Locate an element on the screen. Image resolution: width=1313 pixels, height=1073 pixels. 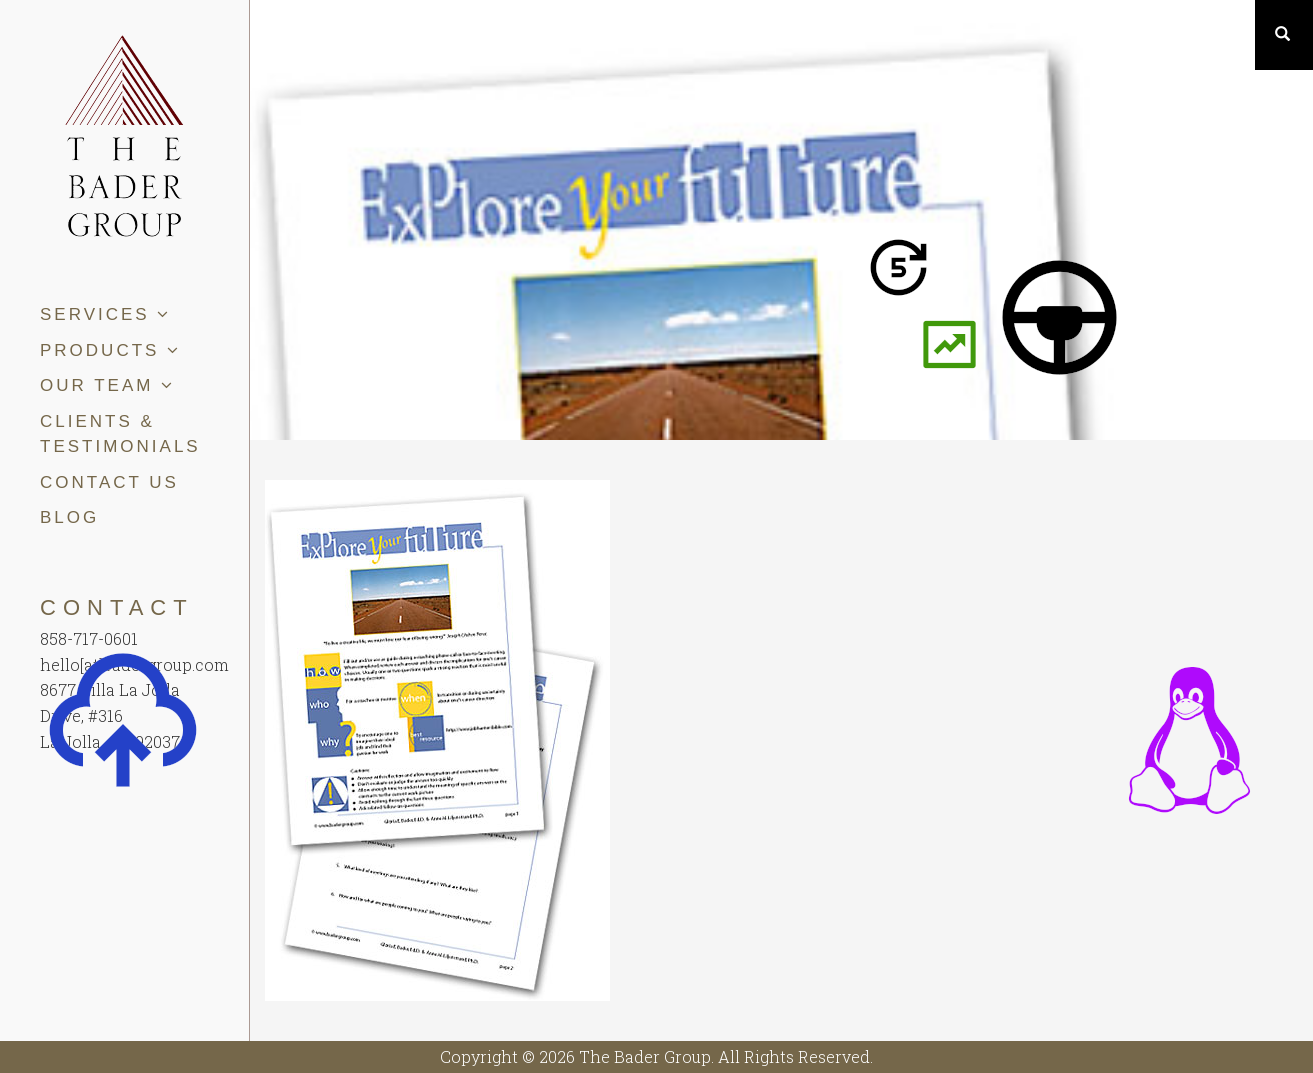
view financial growth or investment performance is located at coordinates (949, 344).